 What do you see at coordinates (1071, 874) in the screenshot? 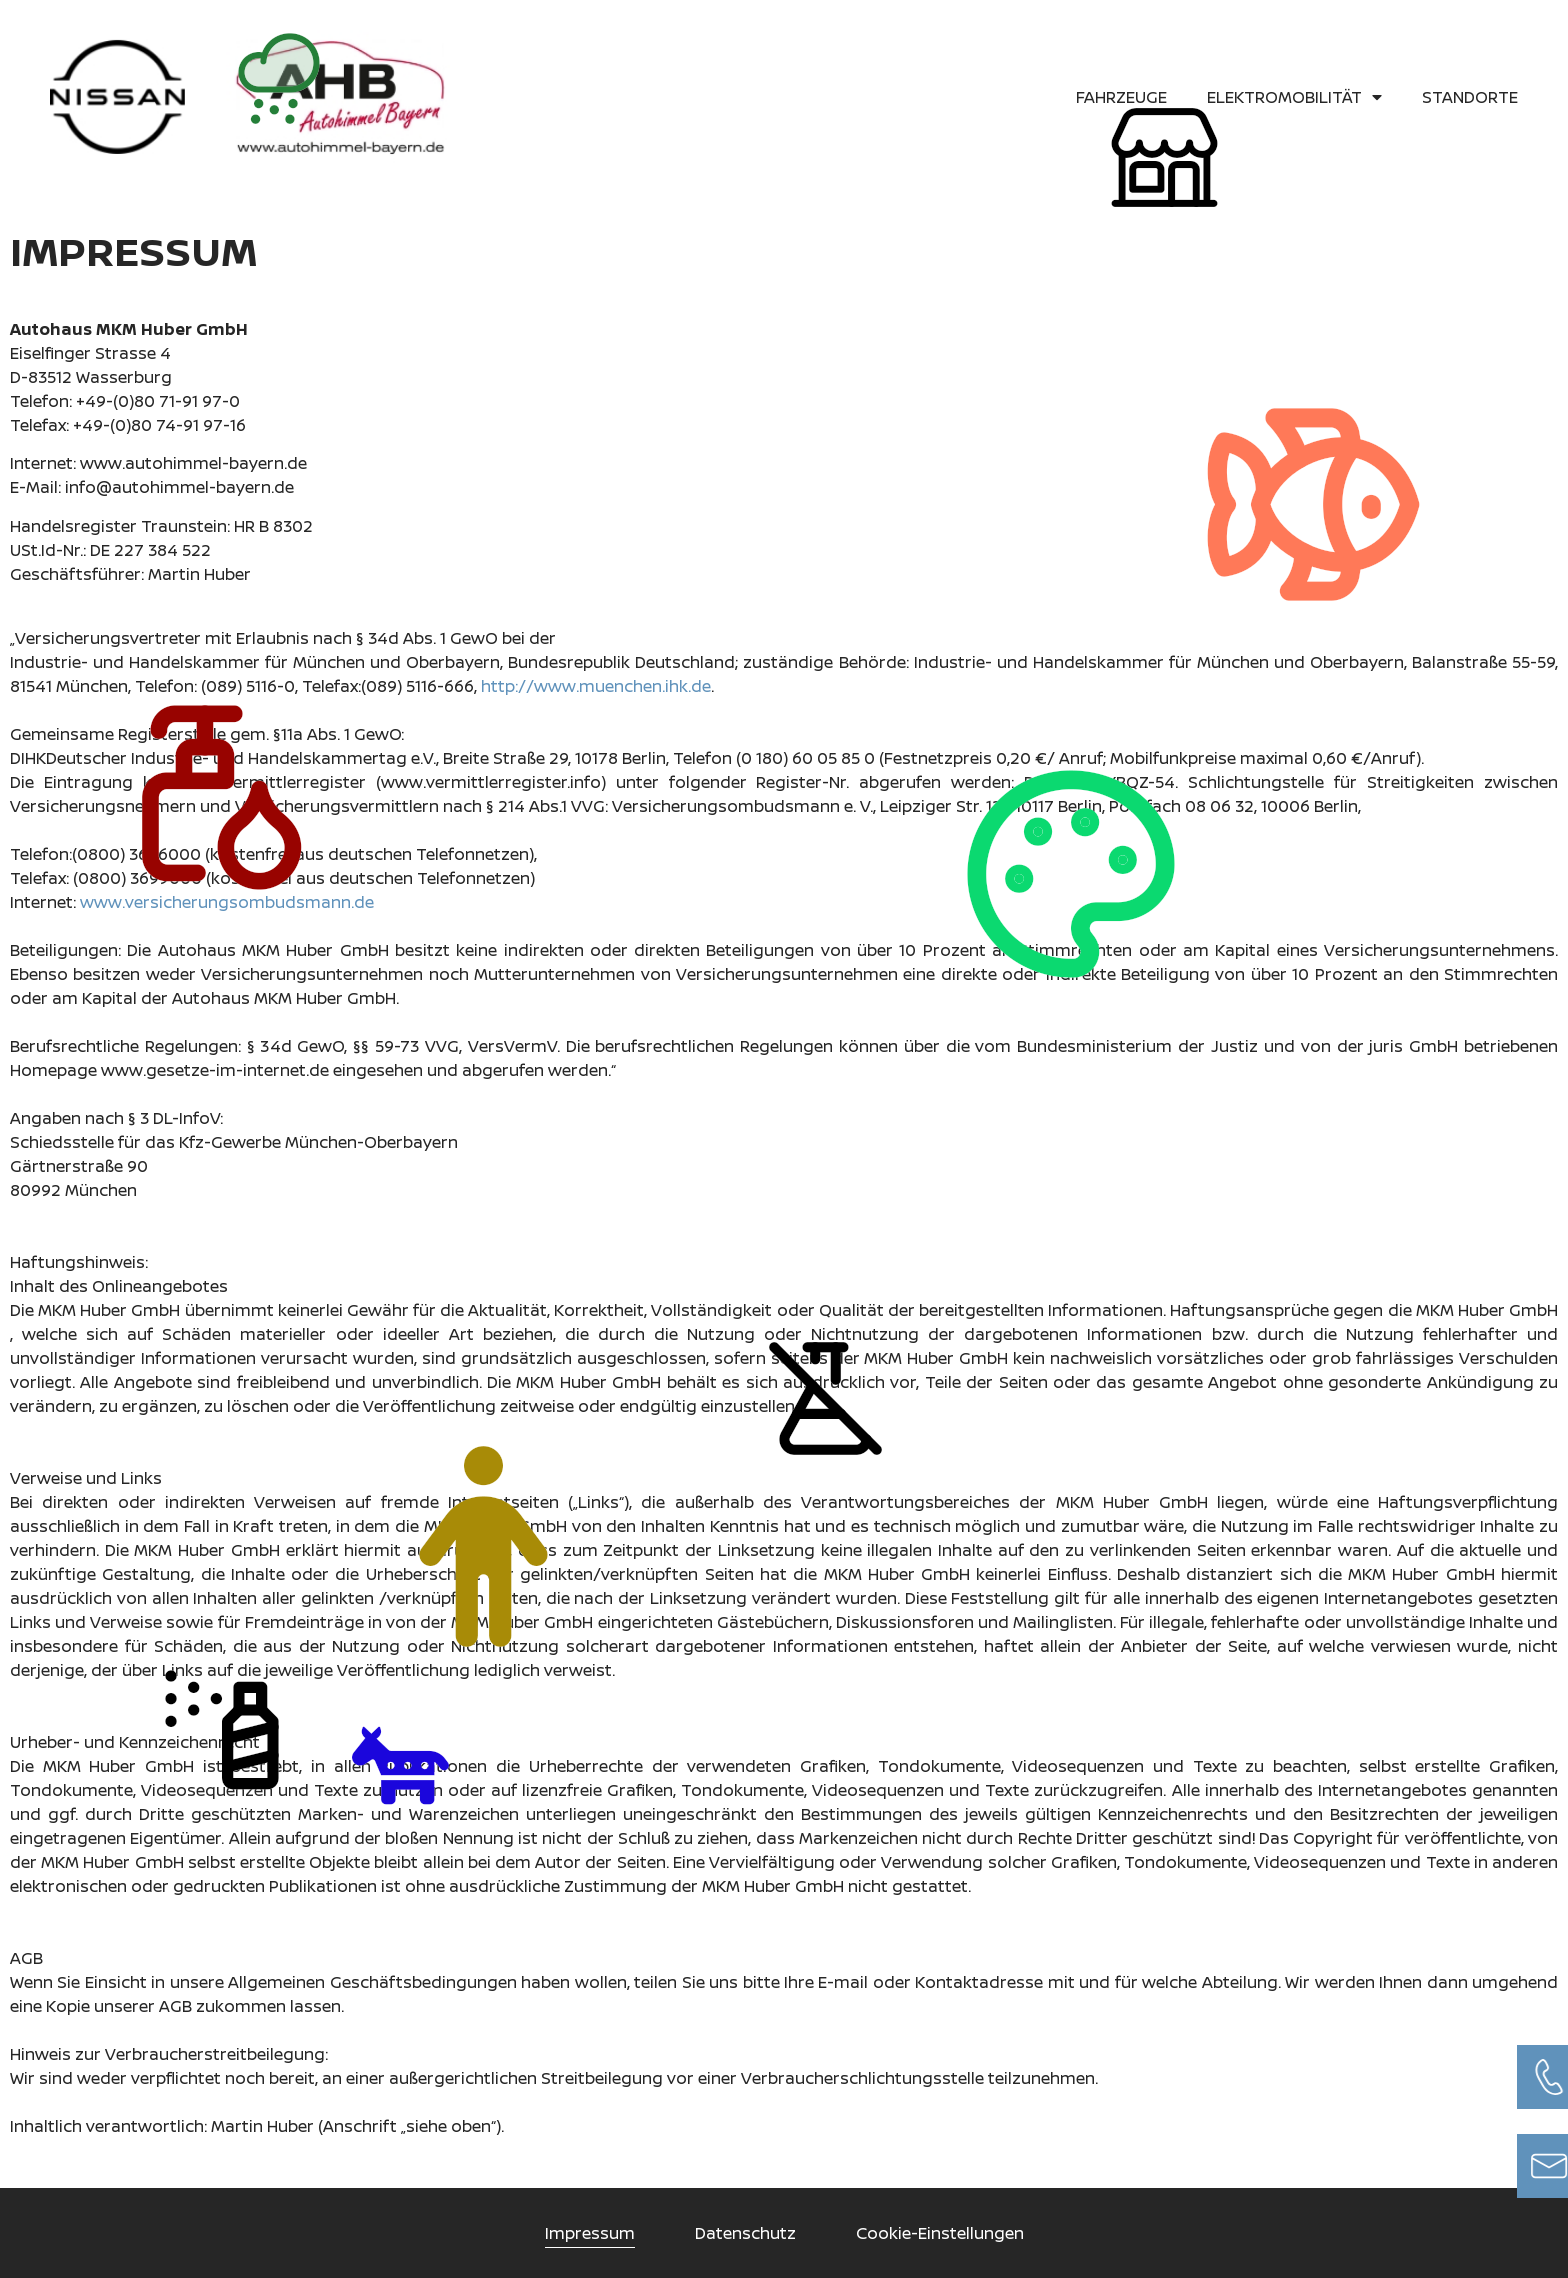
I see `access color or theme settings` at bounding box center [1071, 874].